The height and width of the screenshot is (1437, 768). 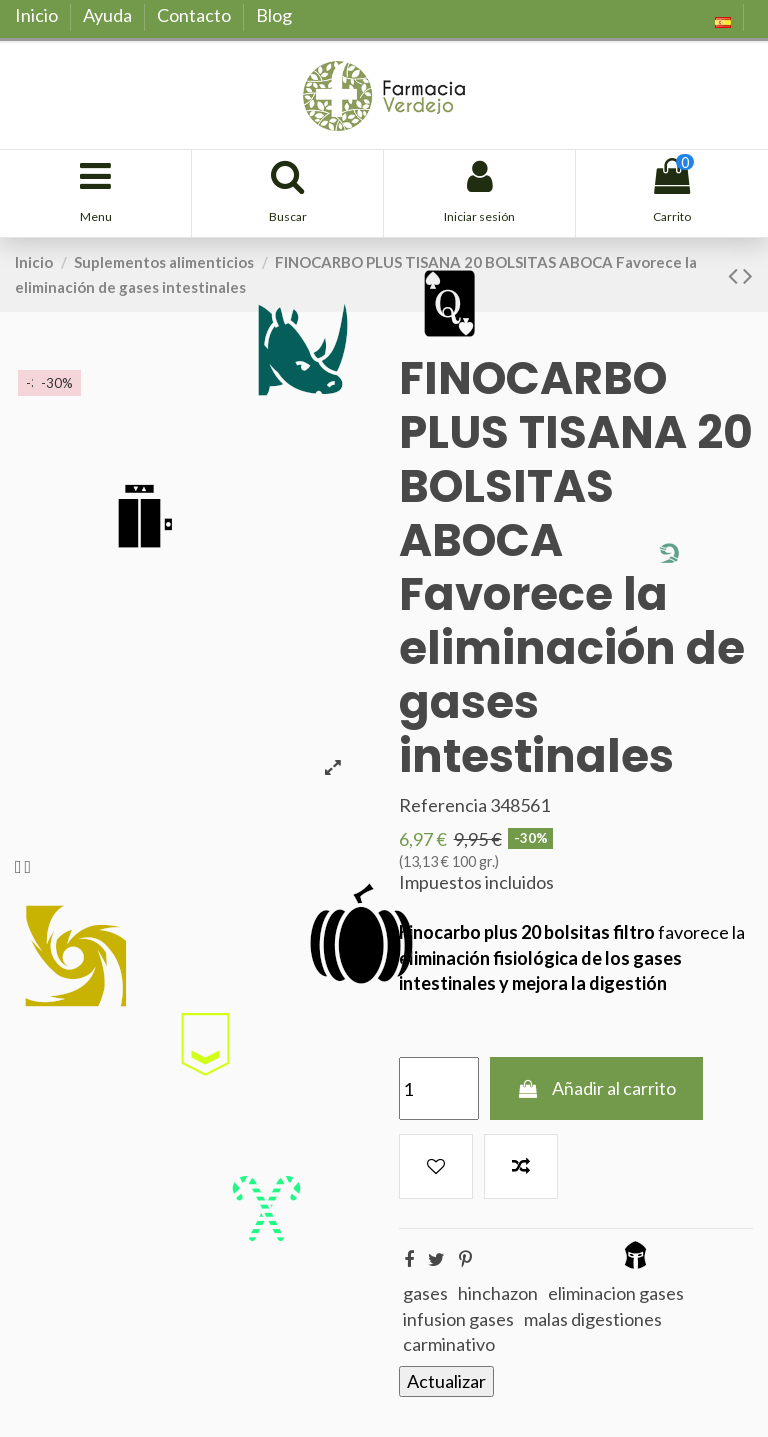 What do you see at coordinates (306, 348) in the screenshot?
I see `select rhinoceros or rhino character` at bounding box center [306, 348].